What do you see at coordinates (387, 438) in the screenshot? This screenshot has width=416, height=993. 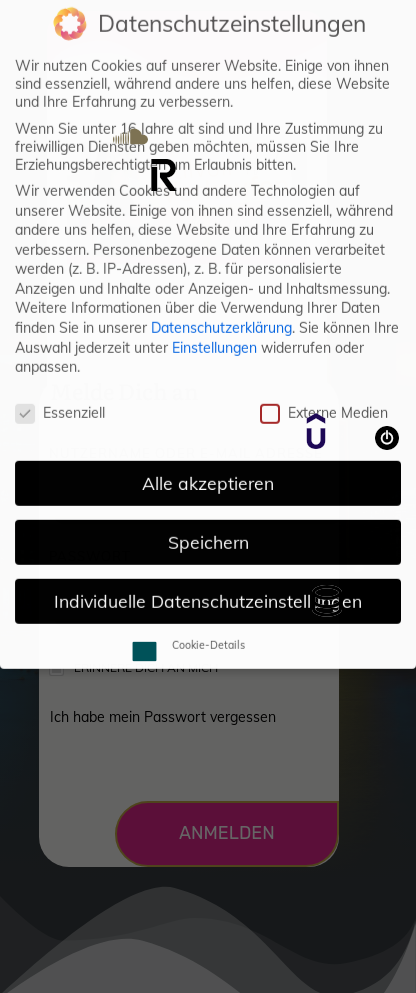 I see `open the Toggl Track time tracking app` at bounding box center [387, 438].